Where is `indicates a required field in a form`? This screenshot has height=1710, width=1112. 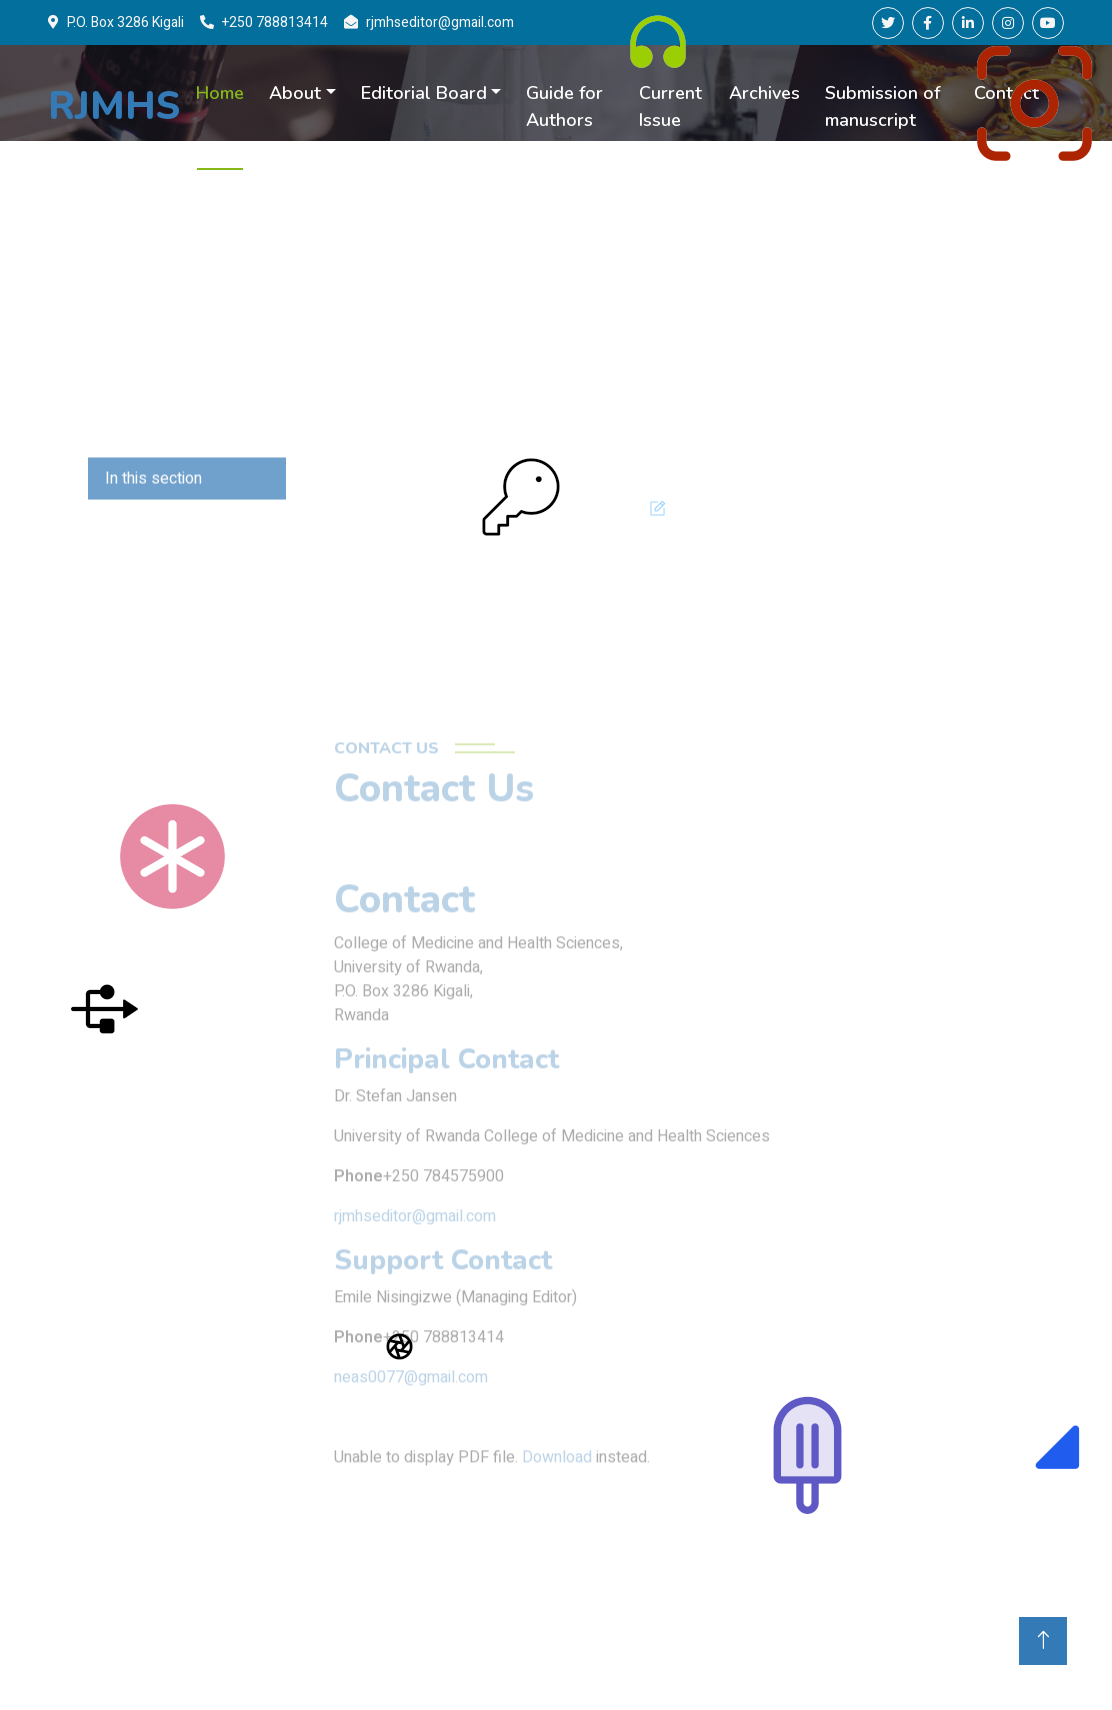 indicates a required field in a form is located at coordinates (172, 856).